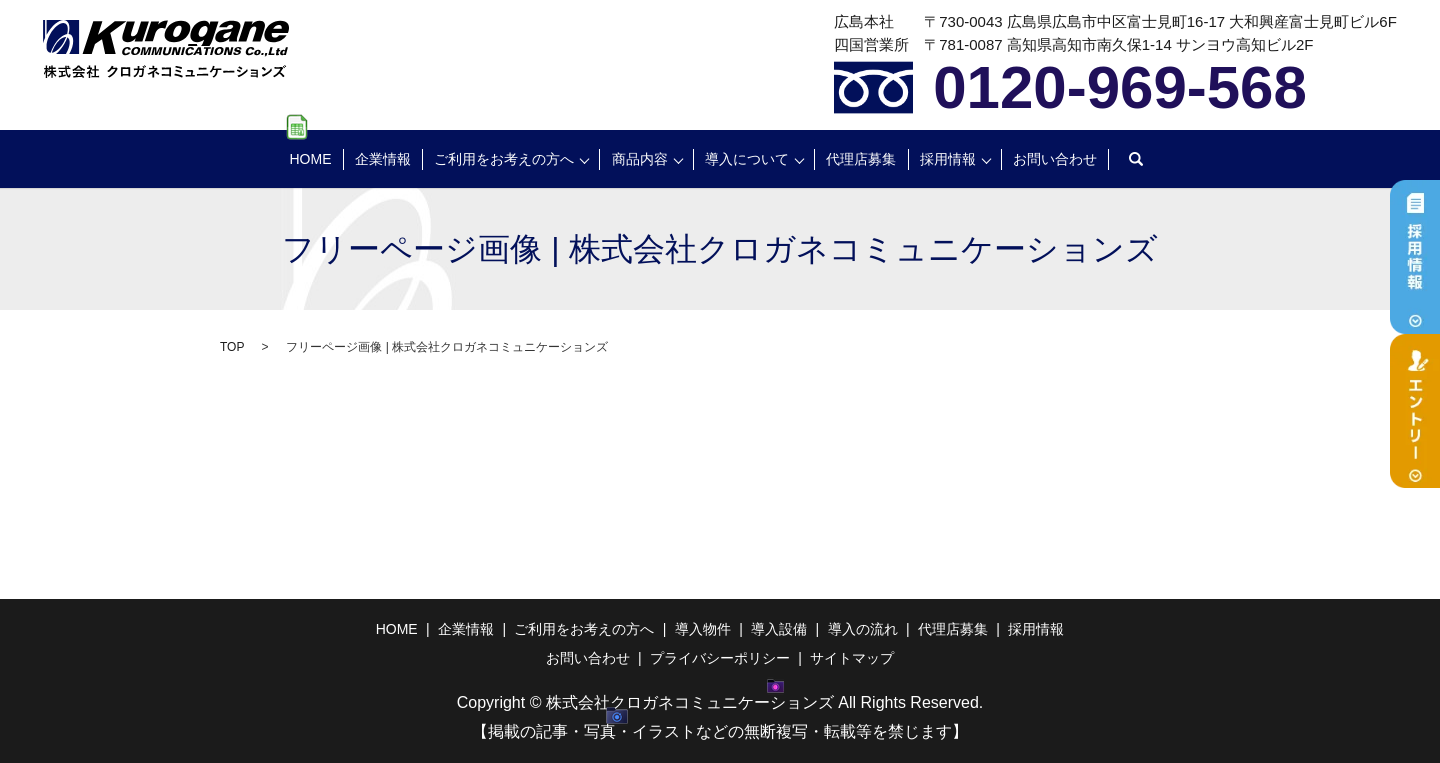  What do you see at coordinates (297, 127) in the screenshot?
I see `libreoffice calc spreadsheet template file` at bounding box center [297, 127].